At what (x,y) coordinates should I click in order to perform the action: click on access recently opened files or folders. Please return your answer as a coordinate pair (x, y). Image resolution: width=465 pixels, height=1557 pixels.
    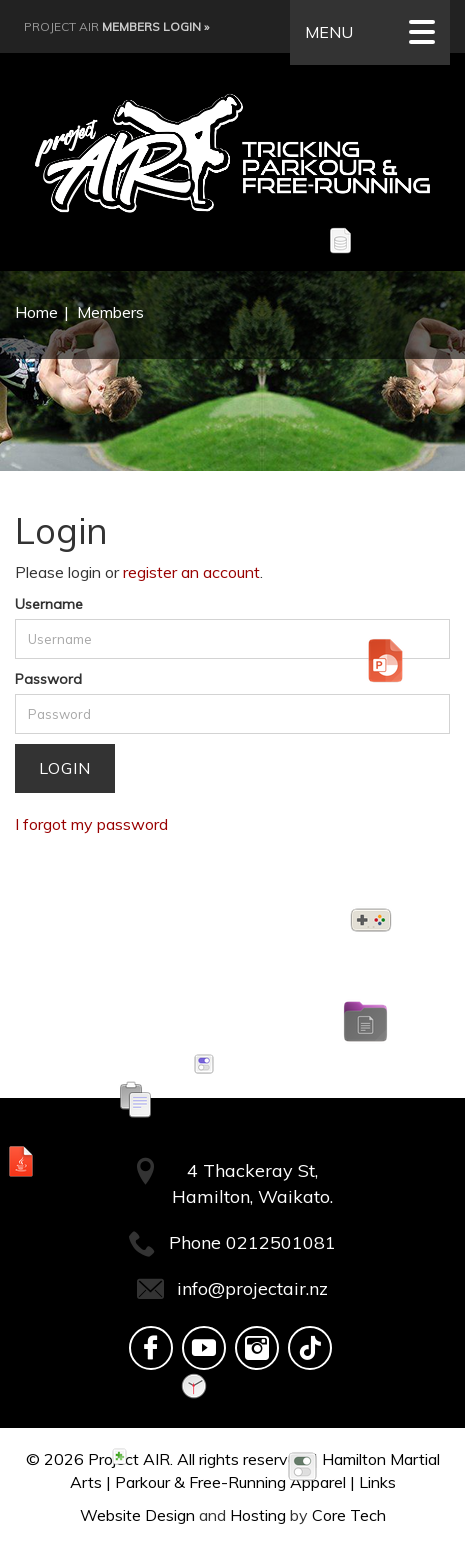
    Looking at the image, I should click on (194, 1386).